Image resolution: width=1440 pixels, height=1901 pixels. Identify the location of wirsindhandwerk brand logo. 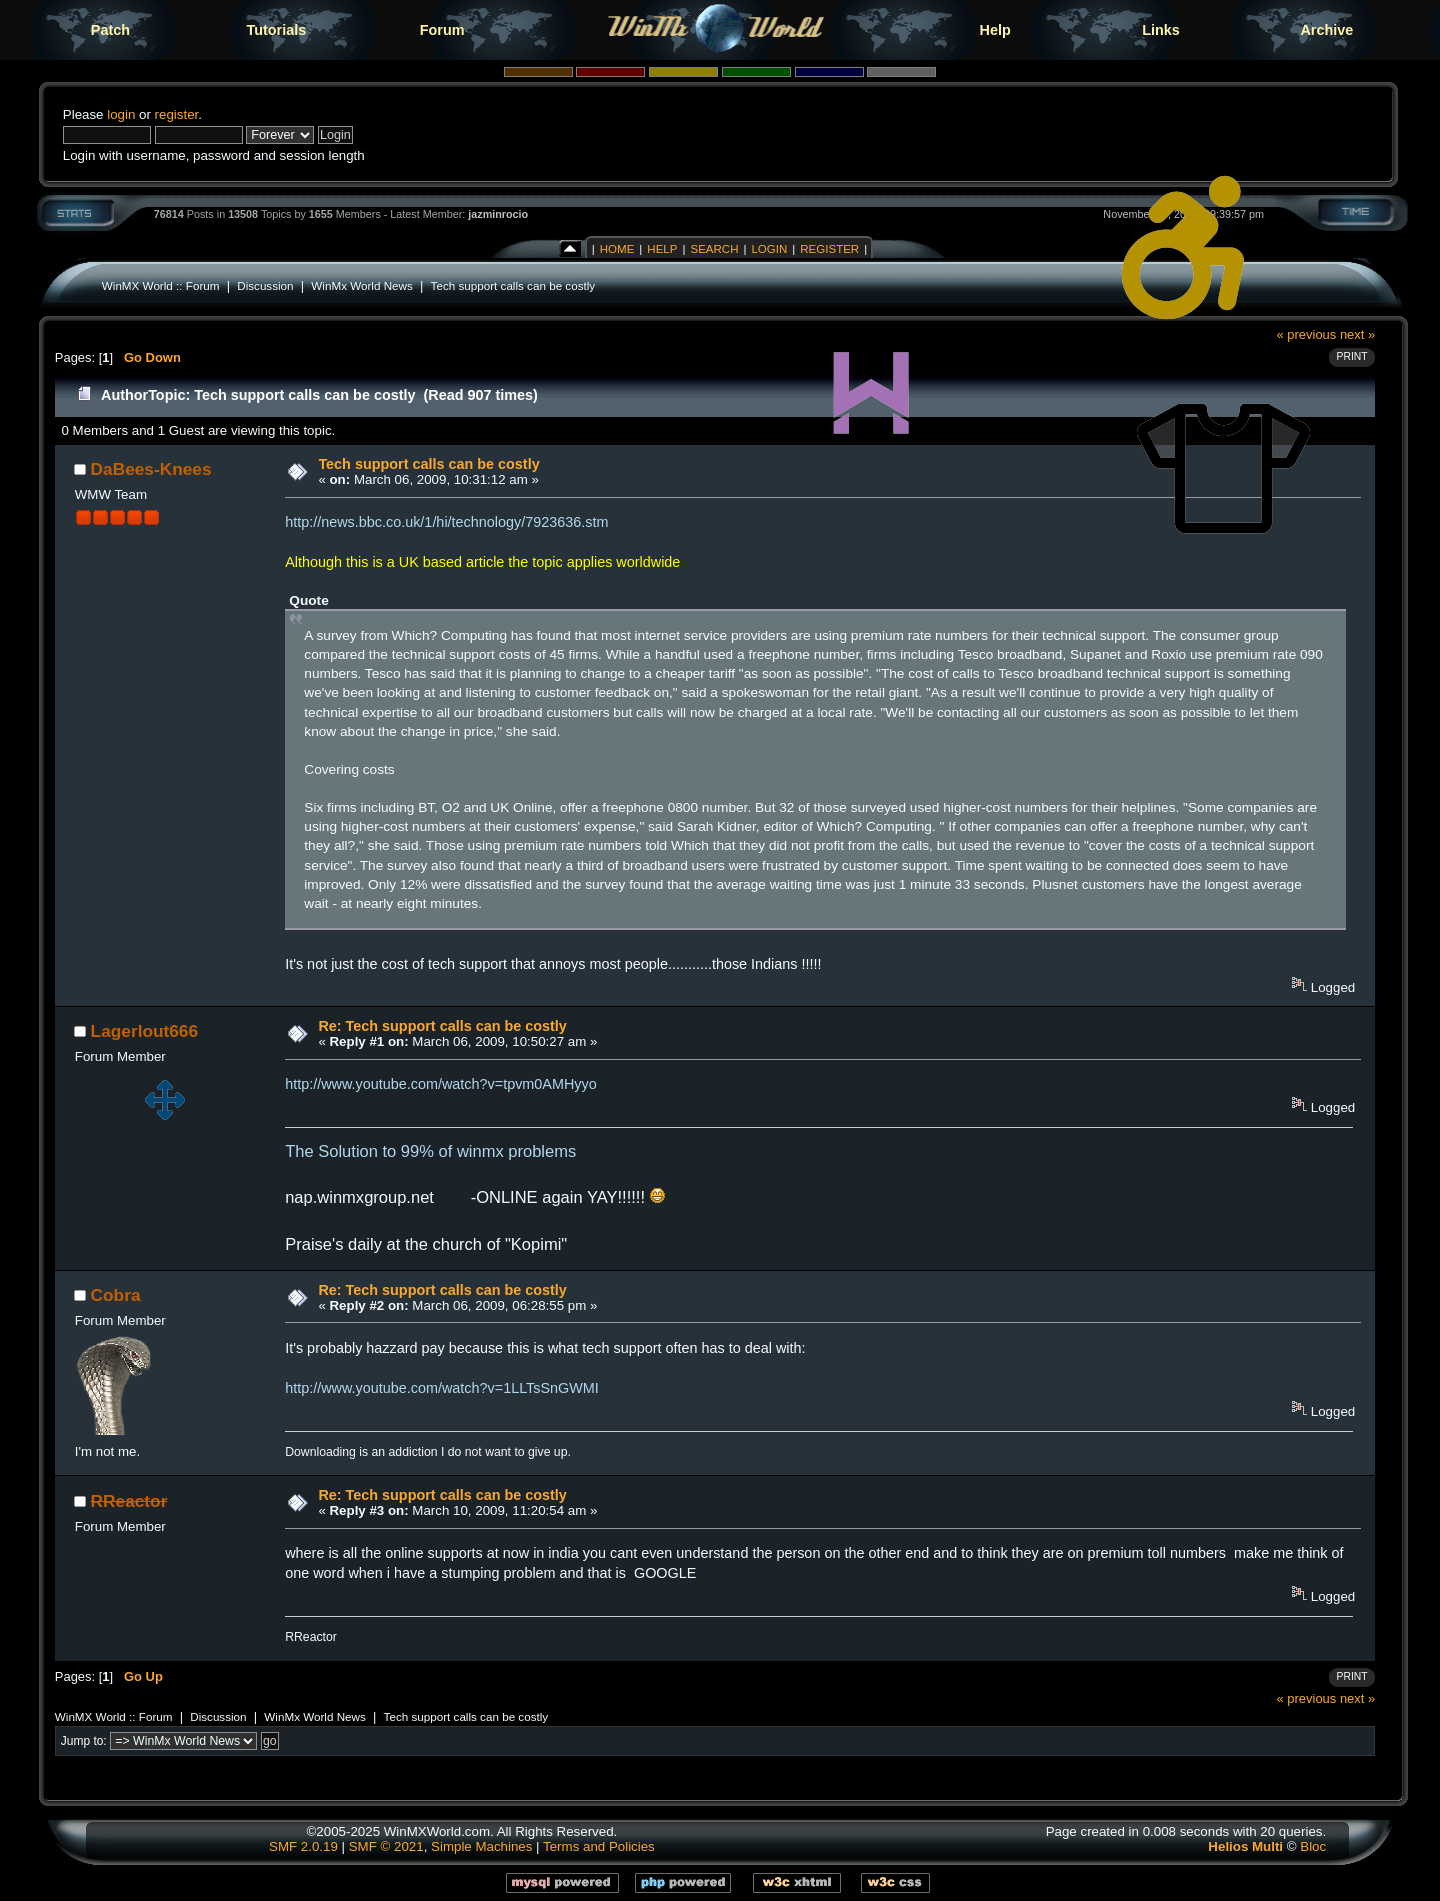
(871, 393).